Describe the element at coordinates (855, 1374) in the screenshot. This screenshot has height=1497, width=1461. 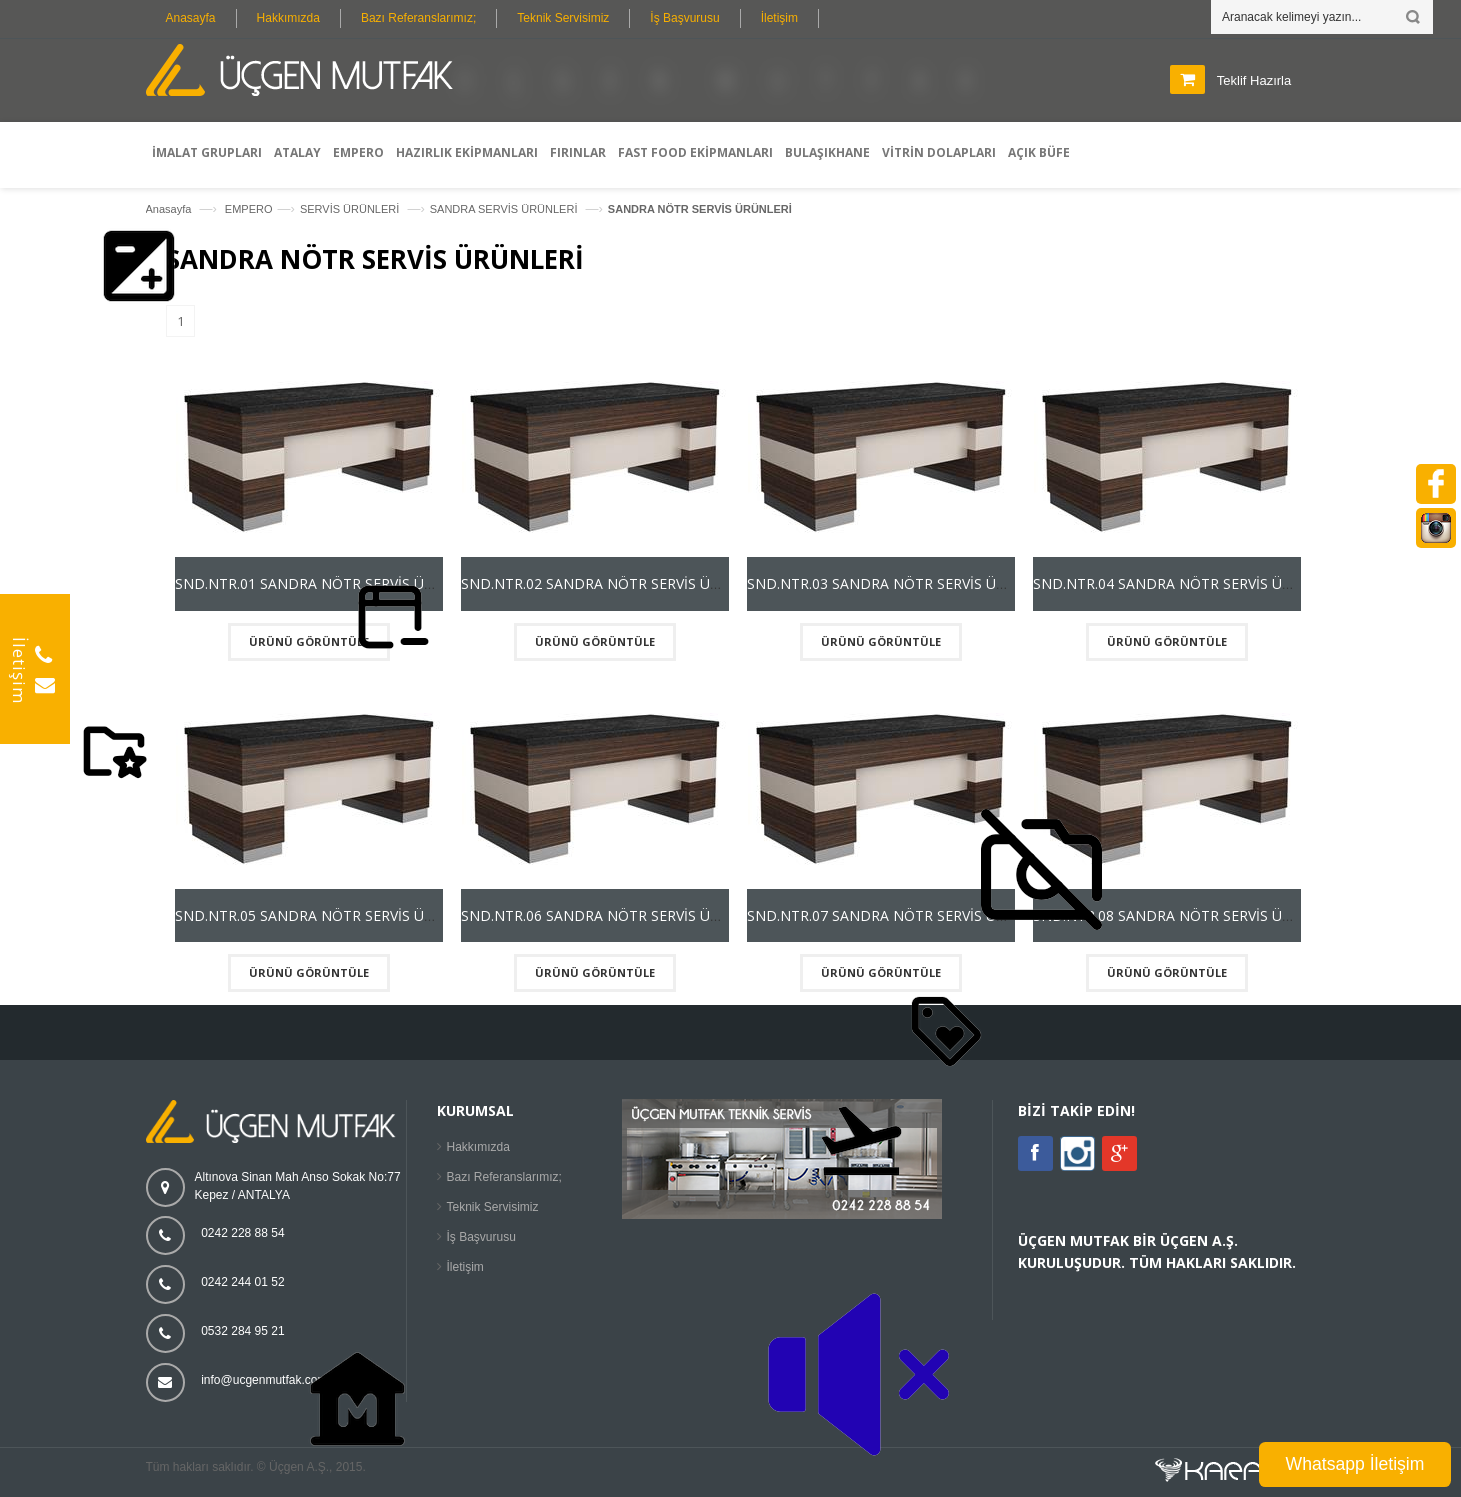
I see `mute audio` at that location.